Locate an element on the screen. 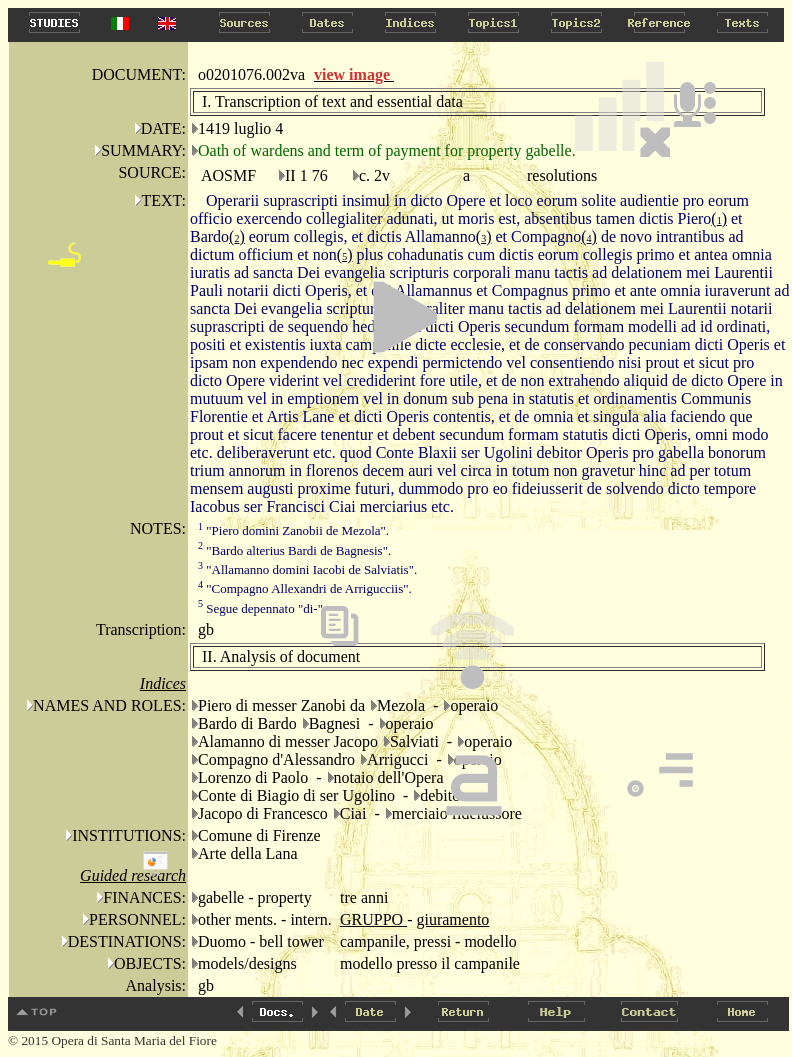 The width and height of the screenshot is (792, 1057). open a presentation file is located at coordinates (155, 863).